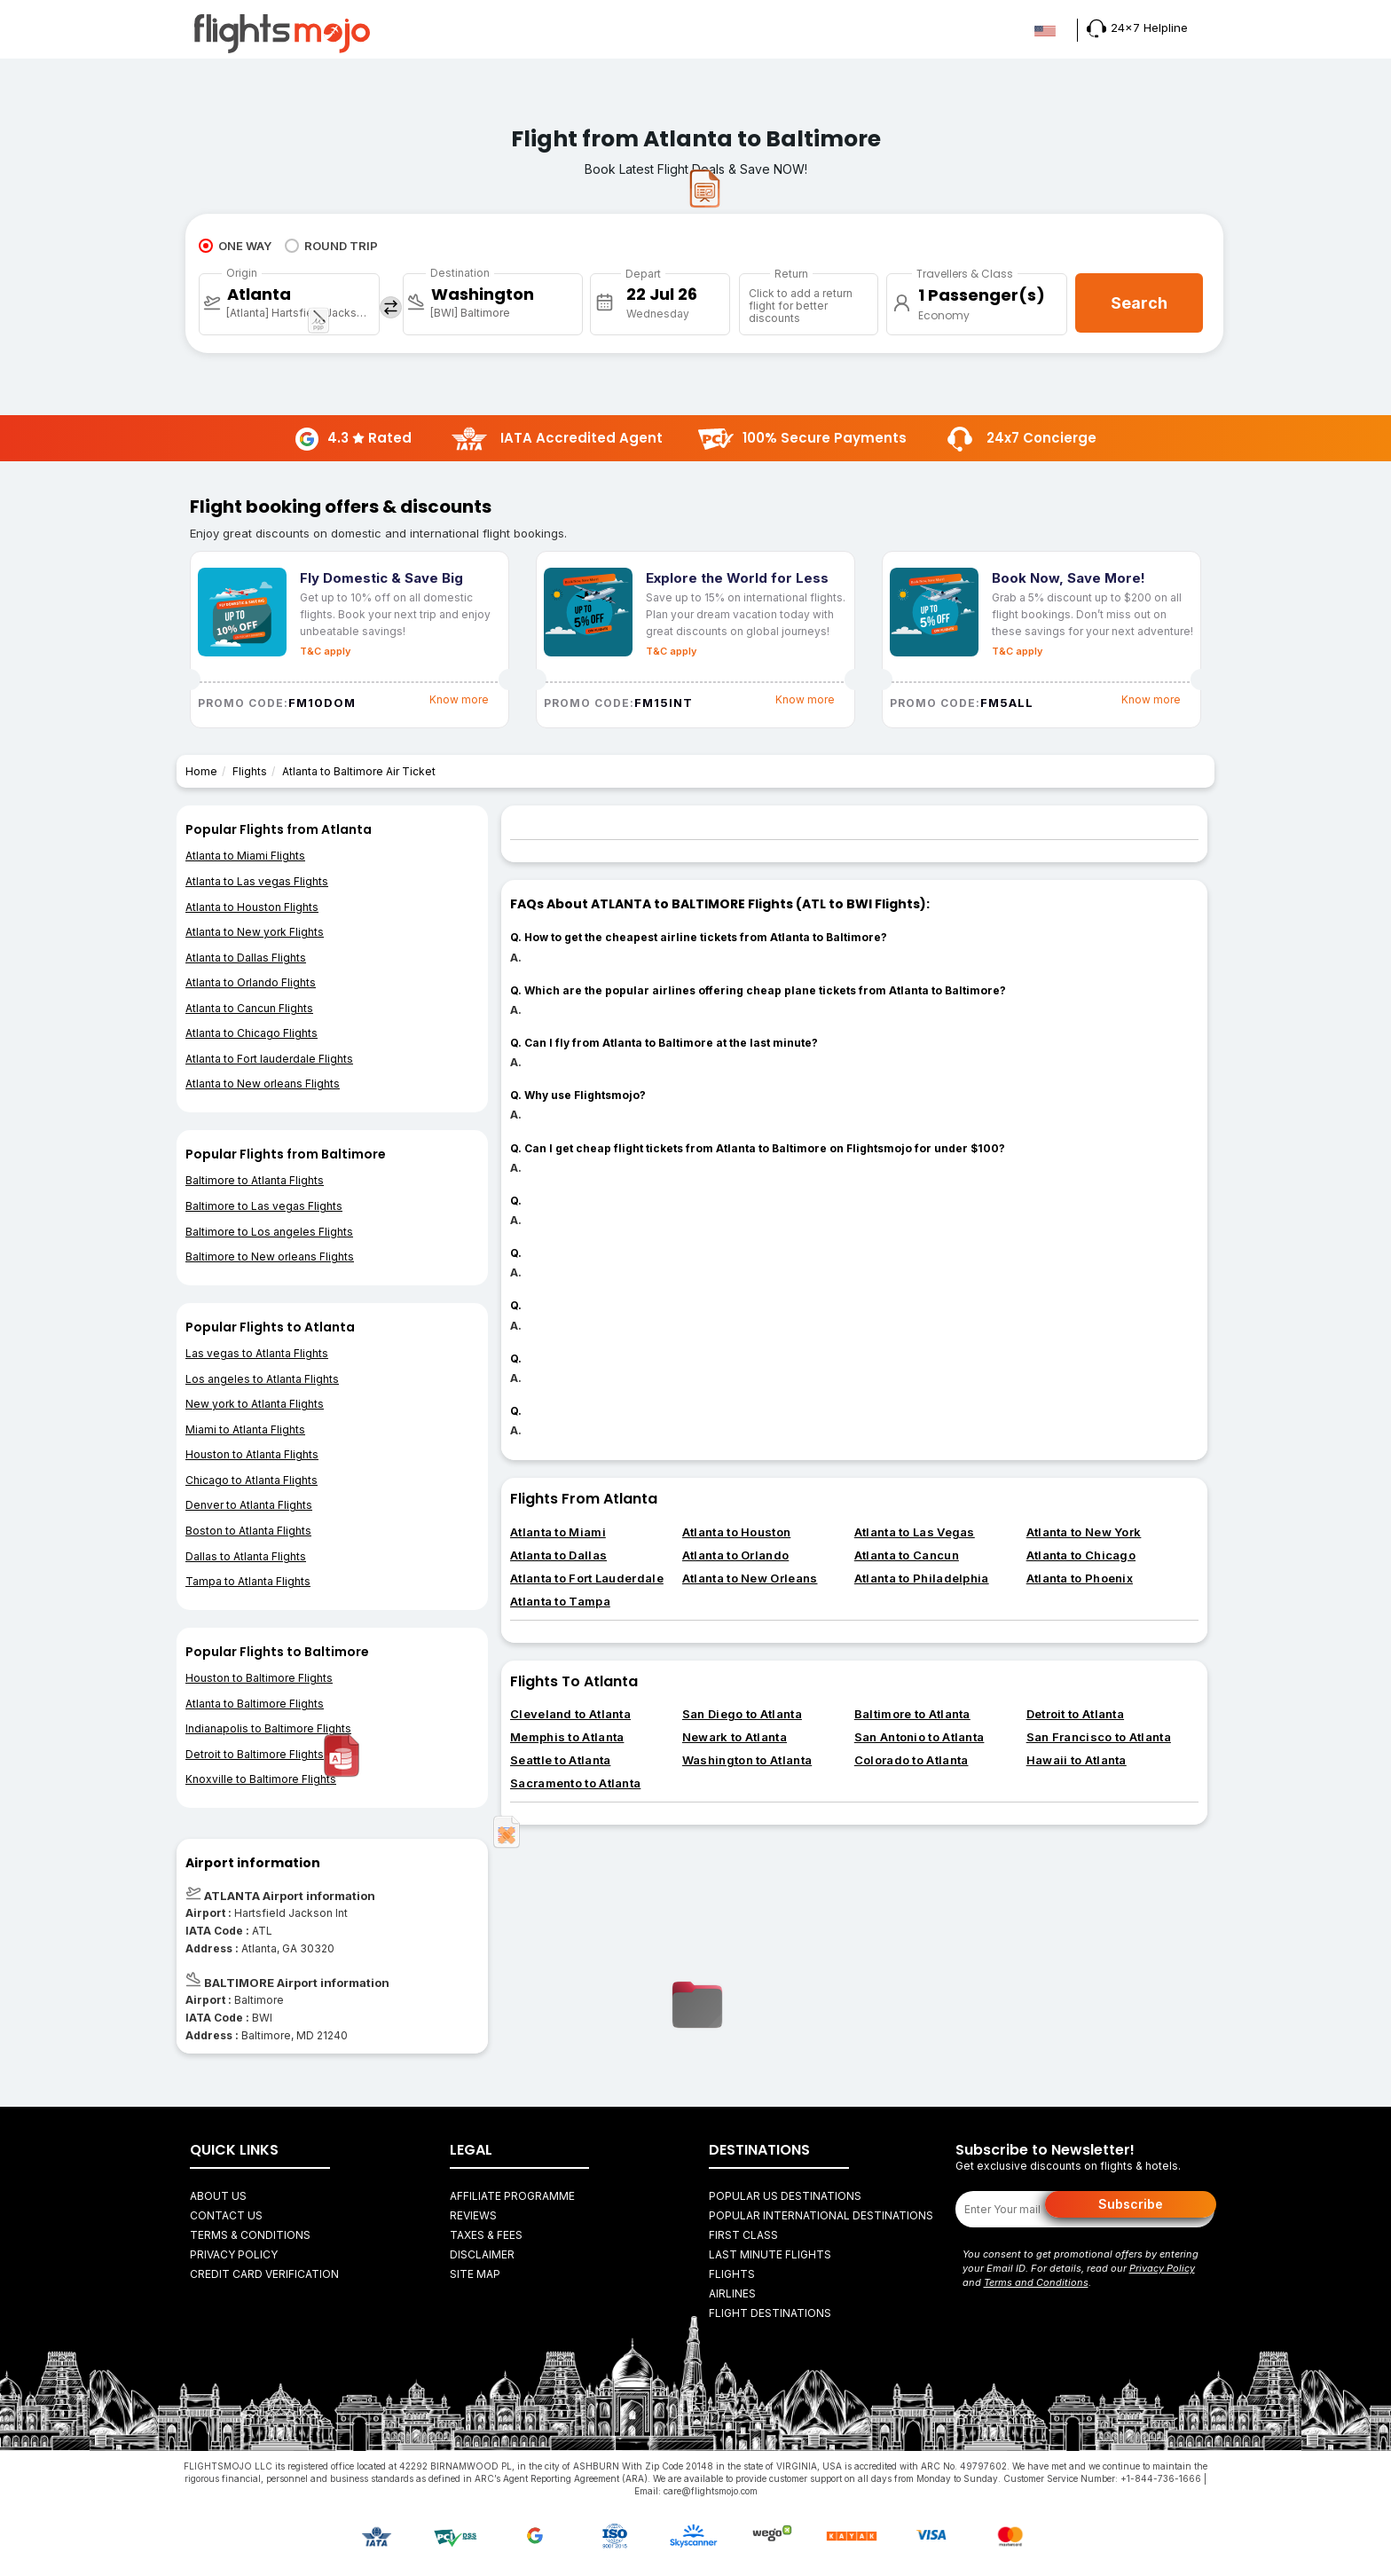 Image resolution: width=1391 pixels, height=2576 pixels. Describe the element at coordinates (318, 320) in the screenshot. I see `a PGP signature file for verifying authenticity` at that location.